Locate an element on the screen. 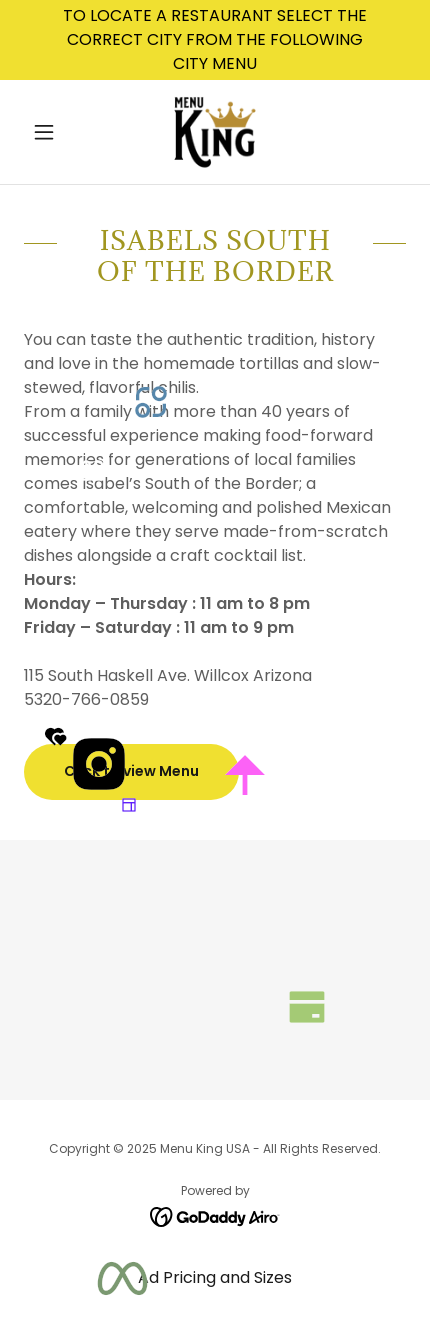 This screenshot has width=430, height=1334. change page layout options is located at coordinates (129, 805).